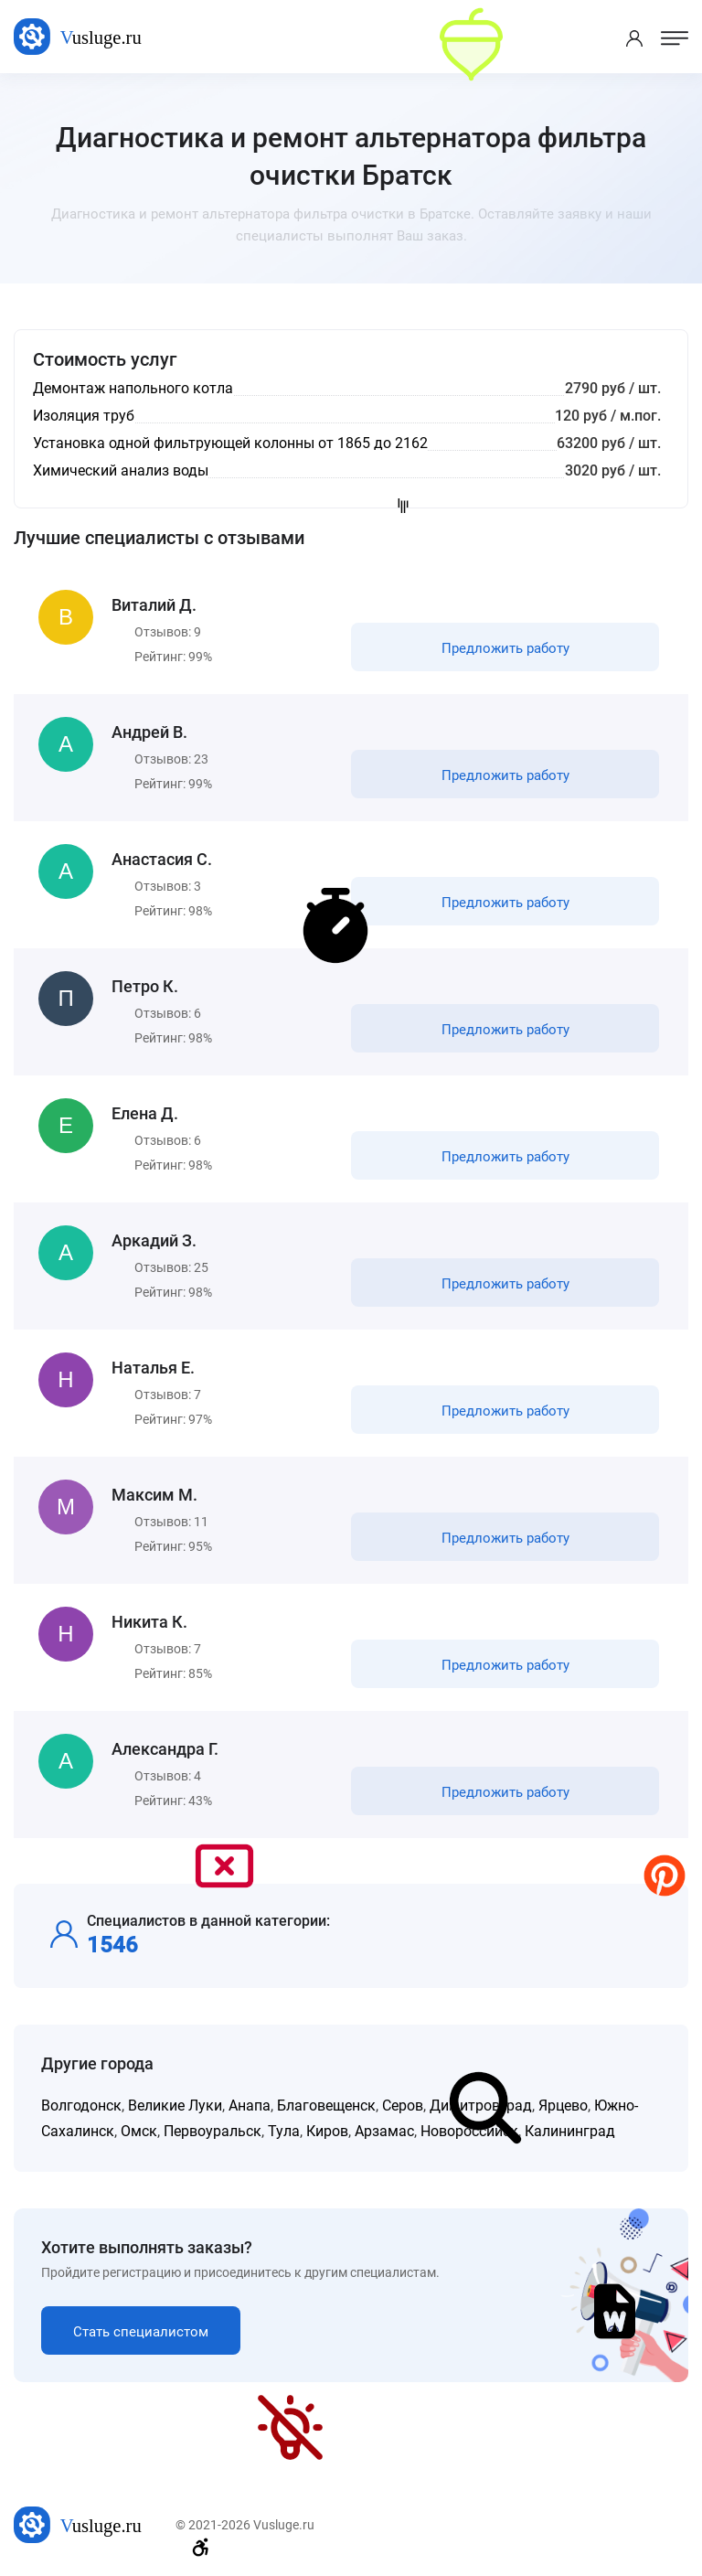 This screenshot has height=2576, width=702. Describe the element at coordinates (403, 506) in the screenshot. I see `open Gitter chat platform` at that location.